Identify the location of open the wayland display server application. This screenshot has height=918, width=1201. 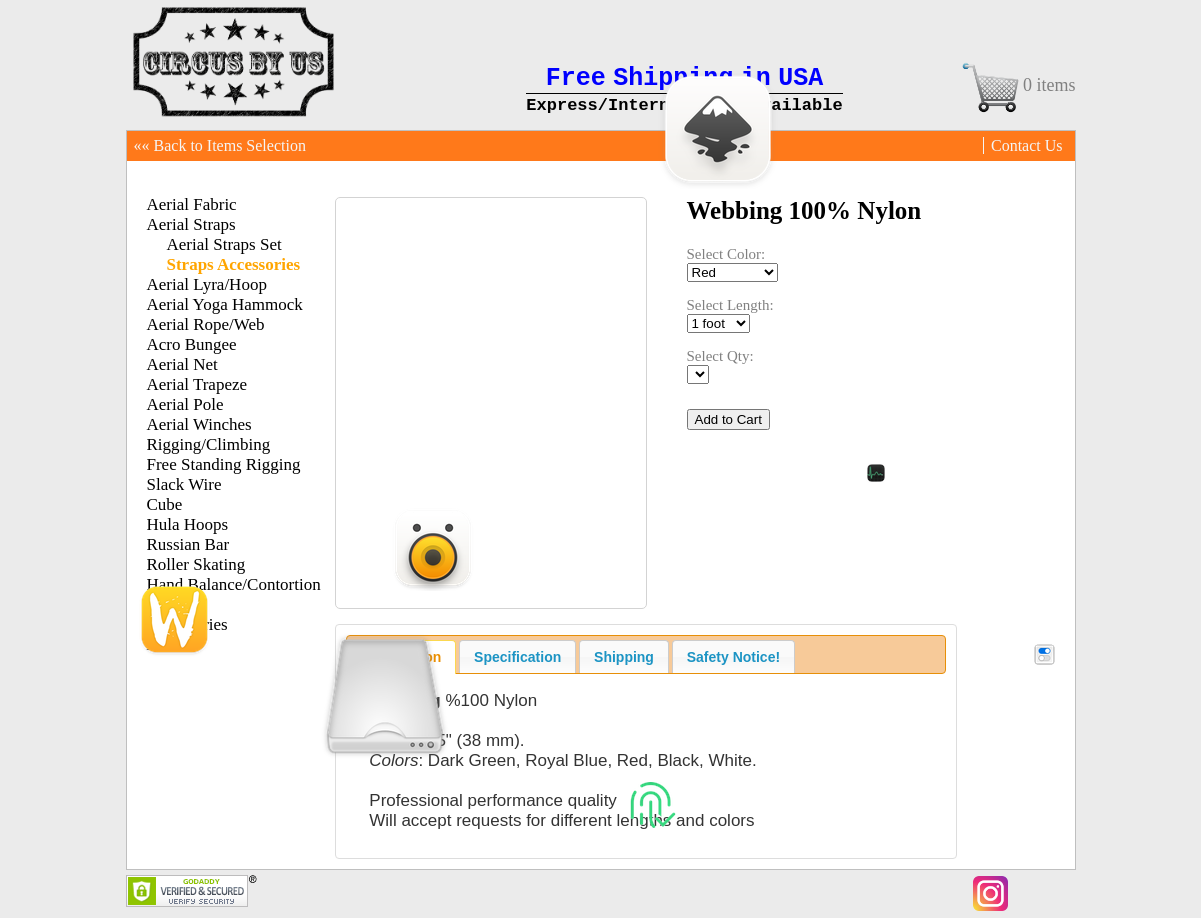
(174, 619).